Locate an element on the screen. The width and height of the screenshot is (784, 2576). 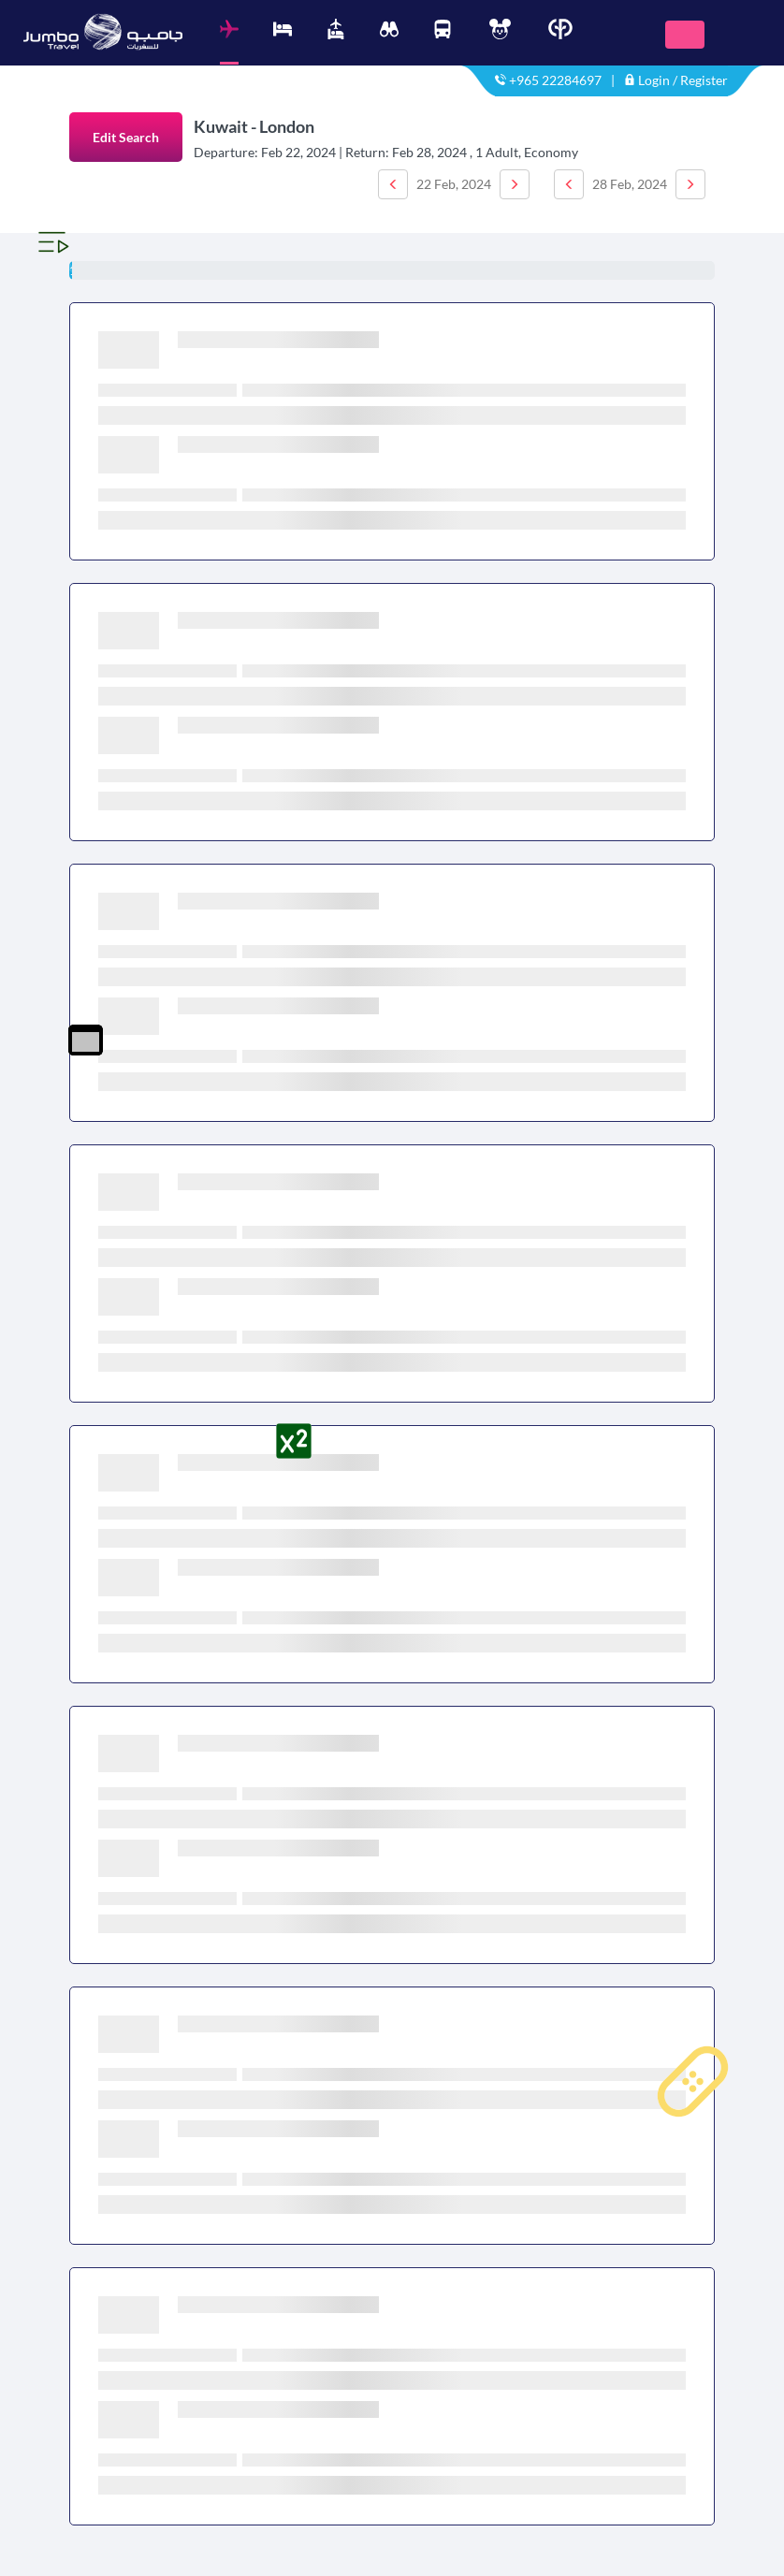
open a web browser or web view is located at coordinates (85, 1040).